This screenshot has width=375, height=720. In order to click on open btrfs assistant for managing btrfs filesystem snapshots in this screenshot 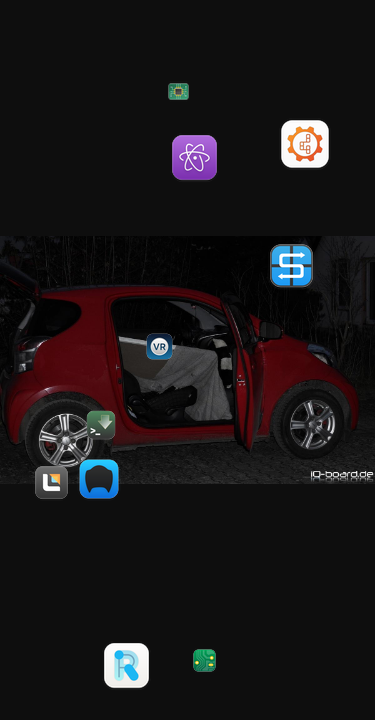, I will do `click(305, 144)`.